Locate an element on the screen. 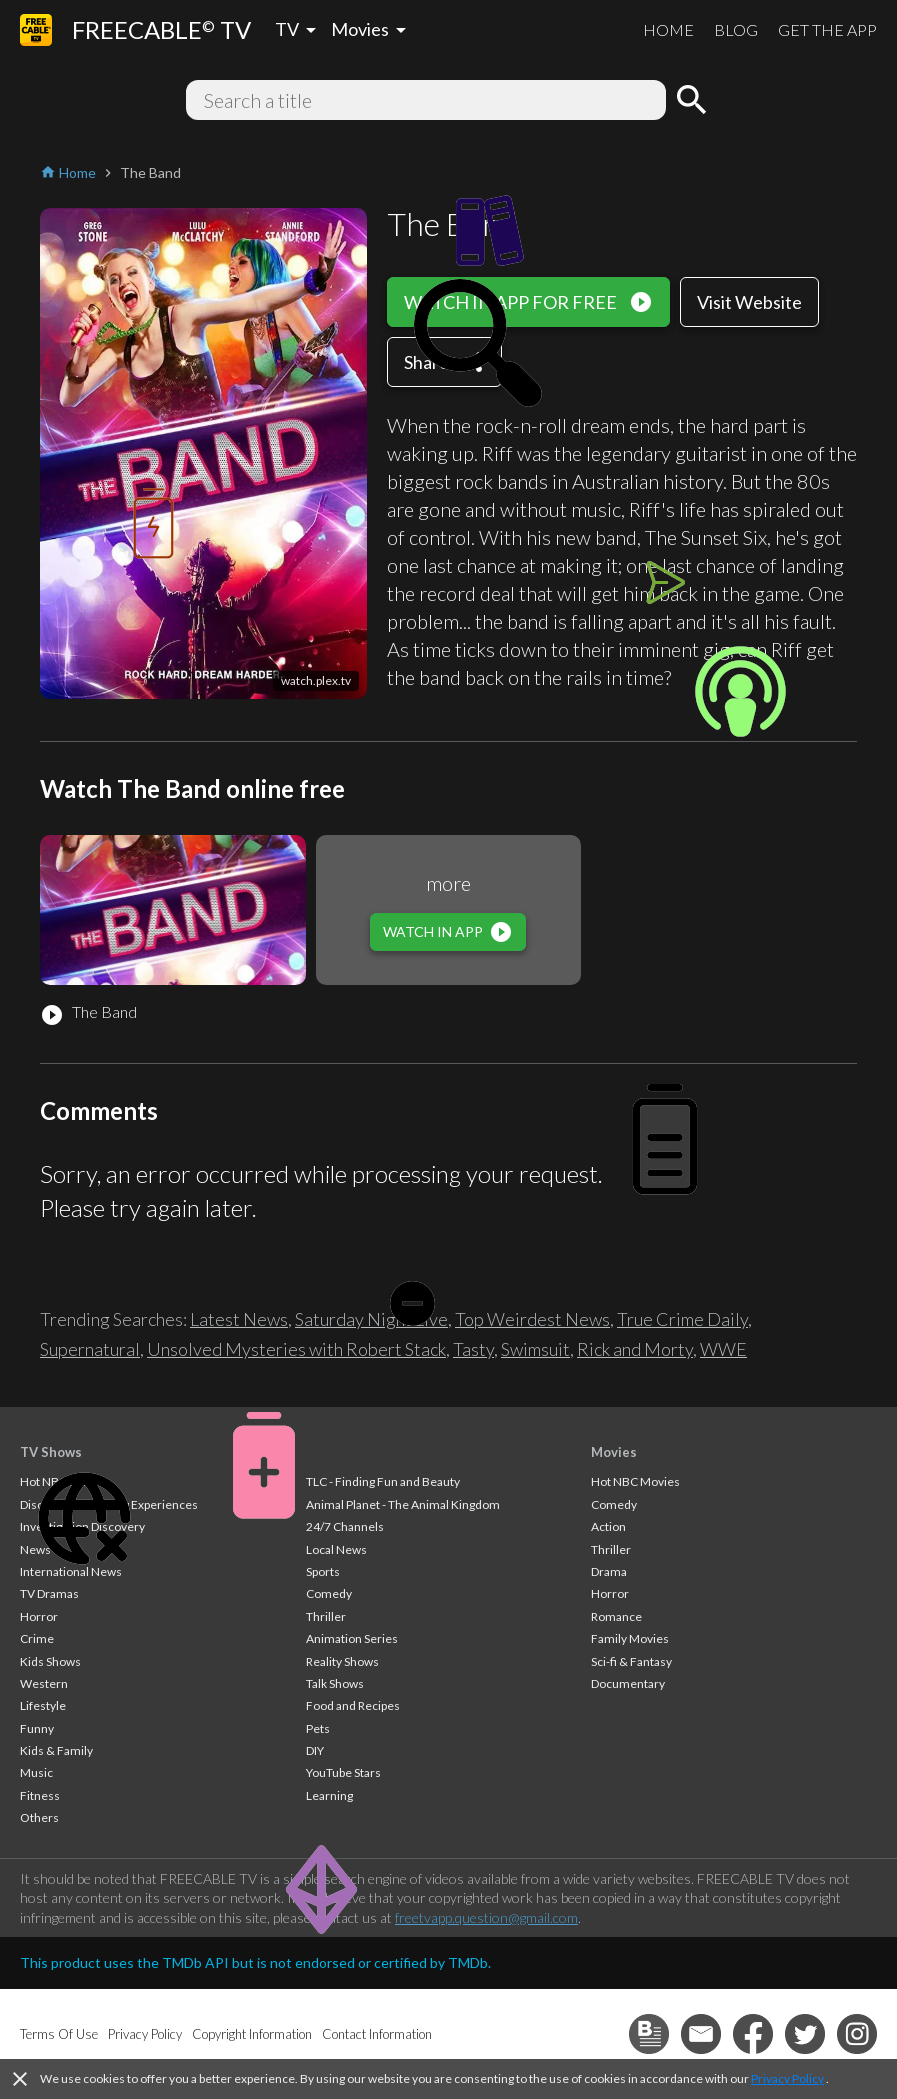 This screenshot has width=897, height=2099. indicates device is currently charging is located at coordinates (153, 524).